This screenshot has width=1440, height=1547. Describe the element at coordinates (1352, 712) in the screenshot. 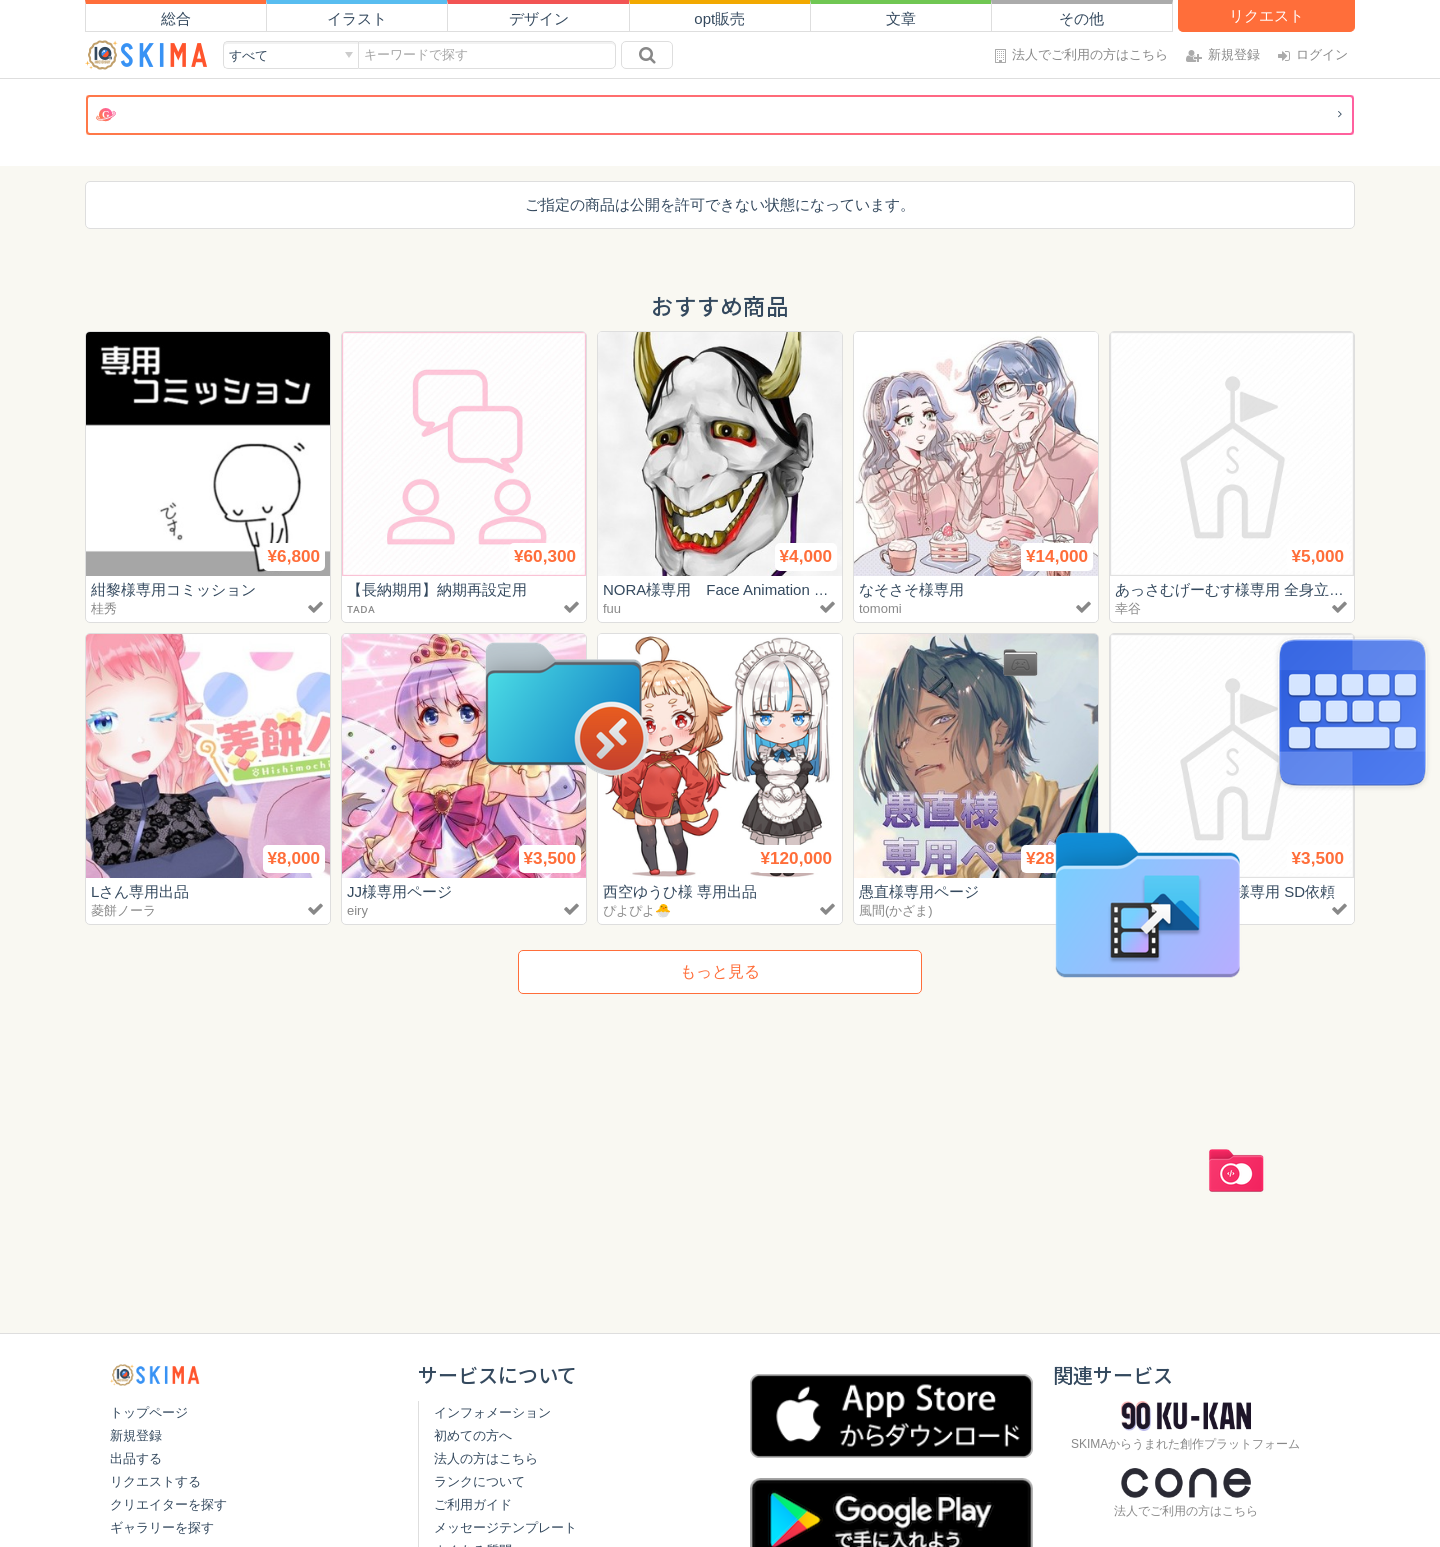

I see `configure keyboard and input settings` at that location.